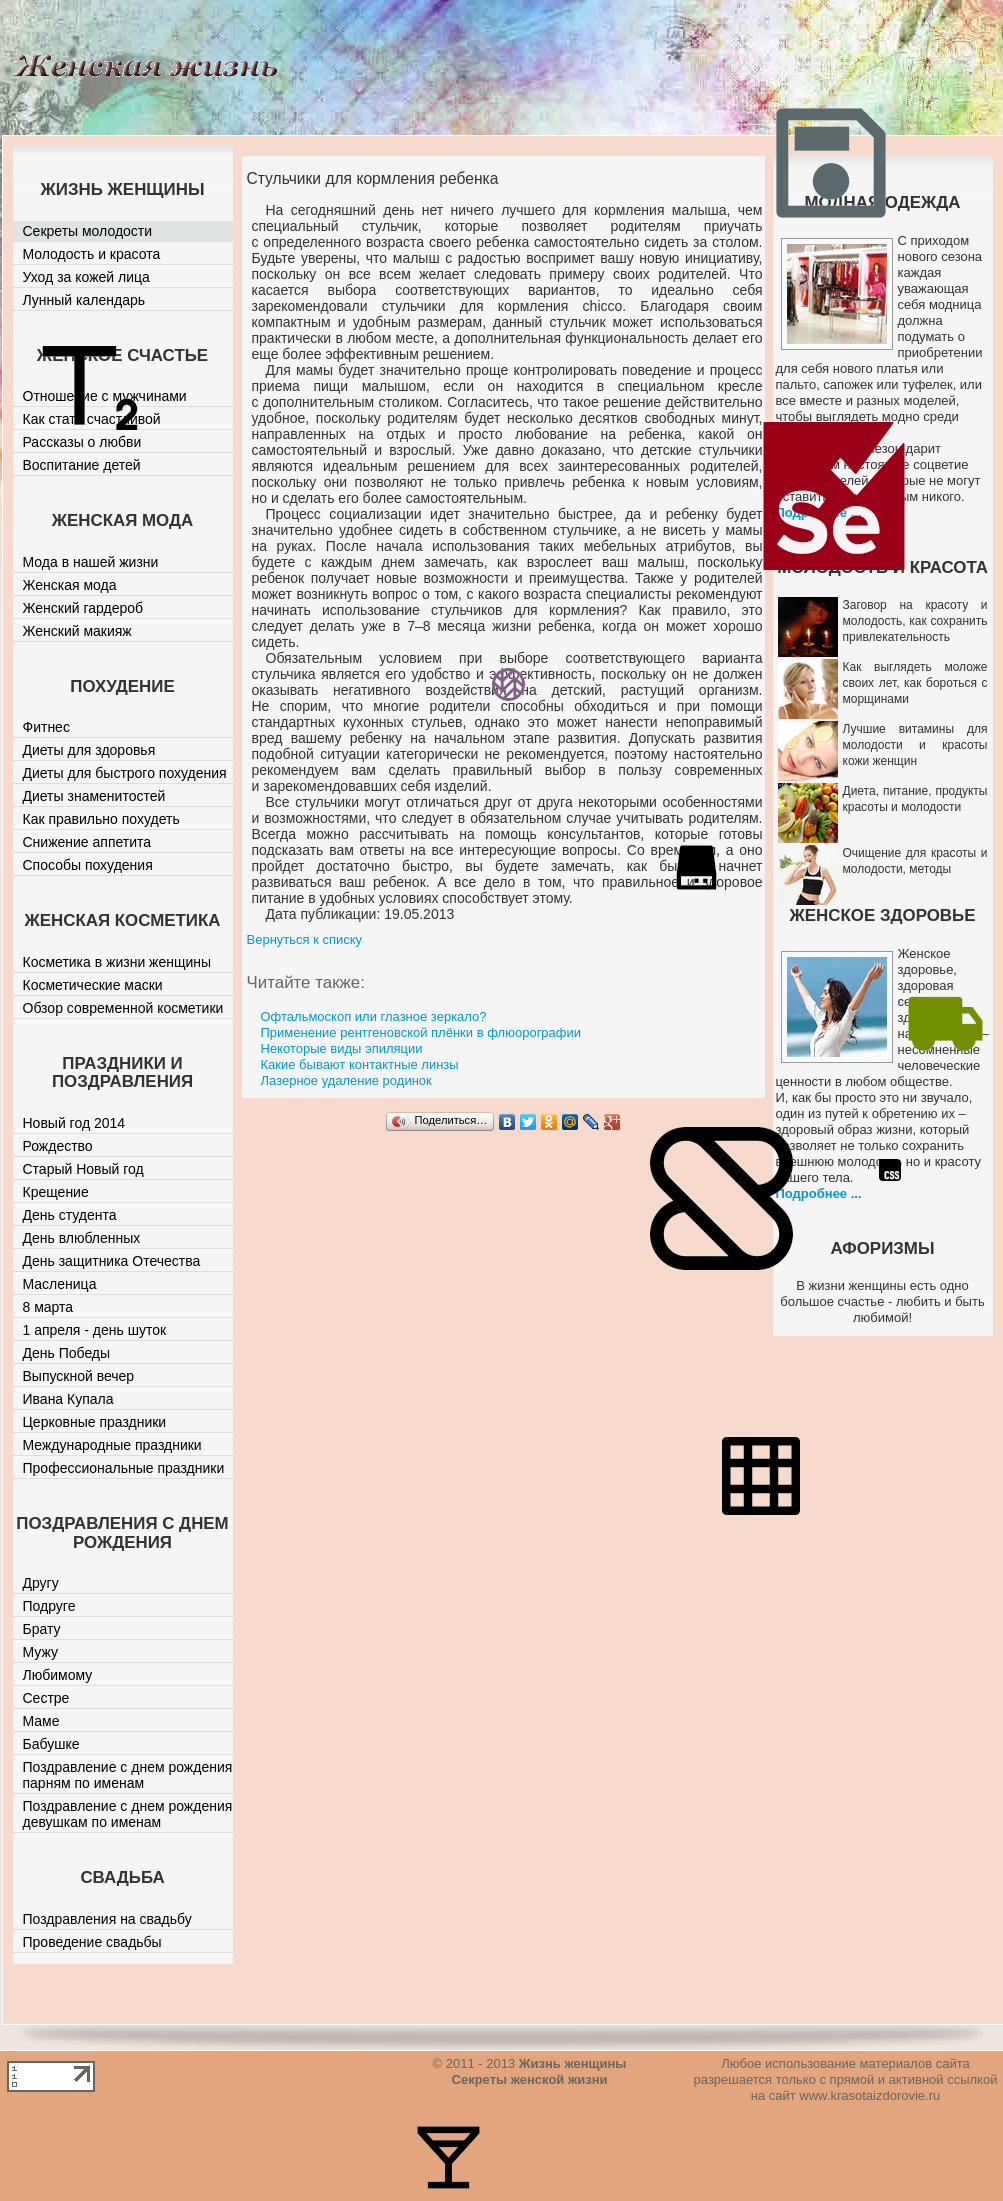 This screenshot has width=1003, height=2201. What do you see at coordinates (448, 2157) in the screenshot?
I see `view drink or cocktail menu` at bounding box center [448, 2157].